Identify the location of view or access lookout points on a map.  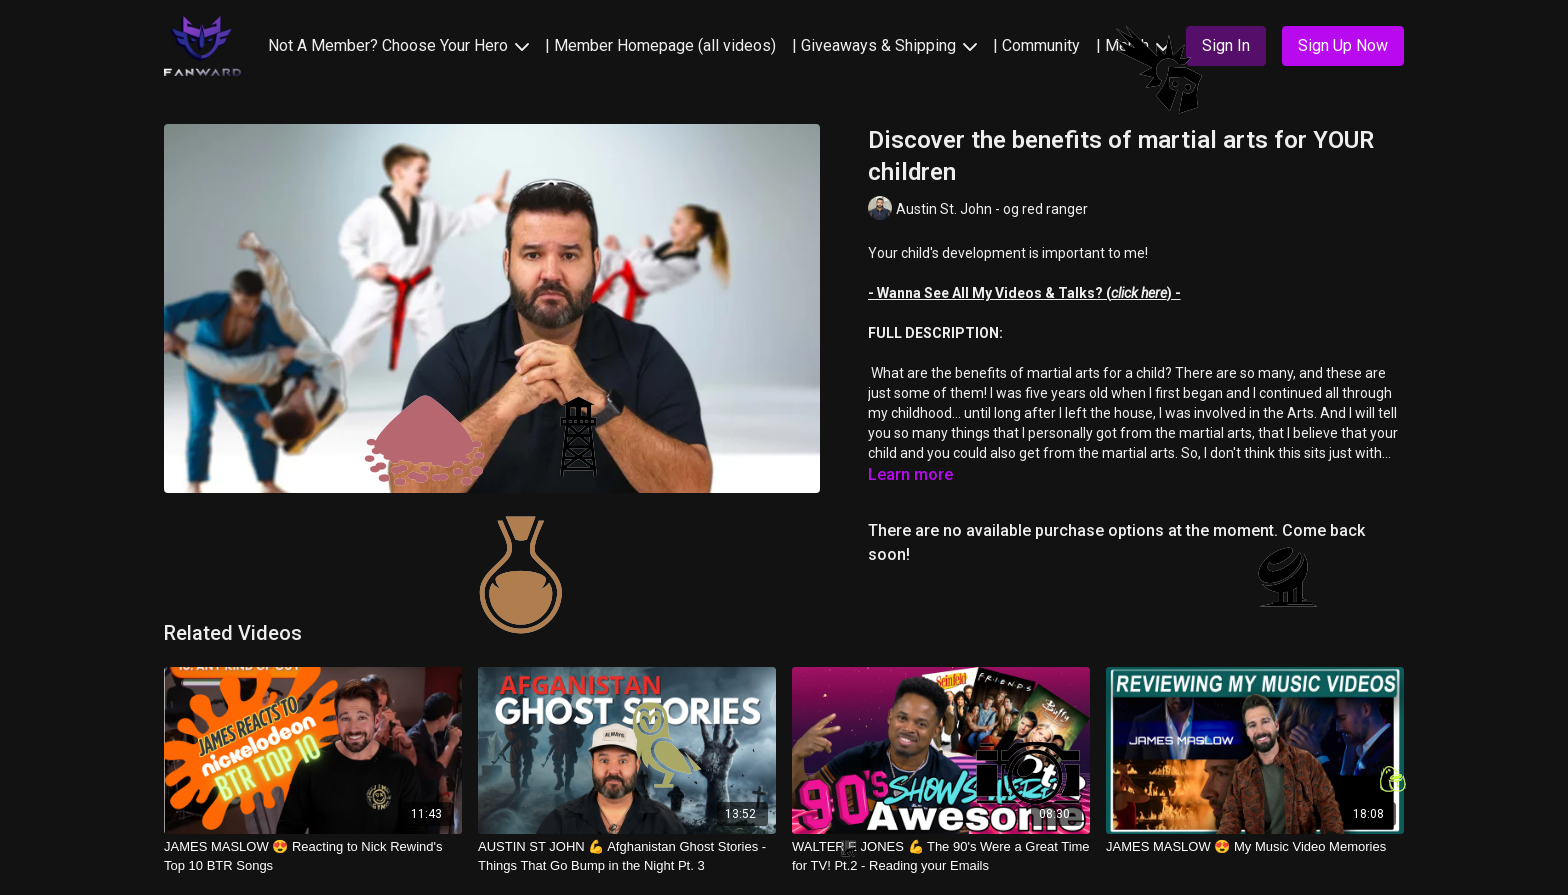
(578, 435).